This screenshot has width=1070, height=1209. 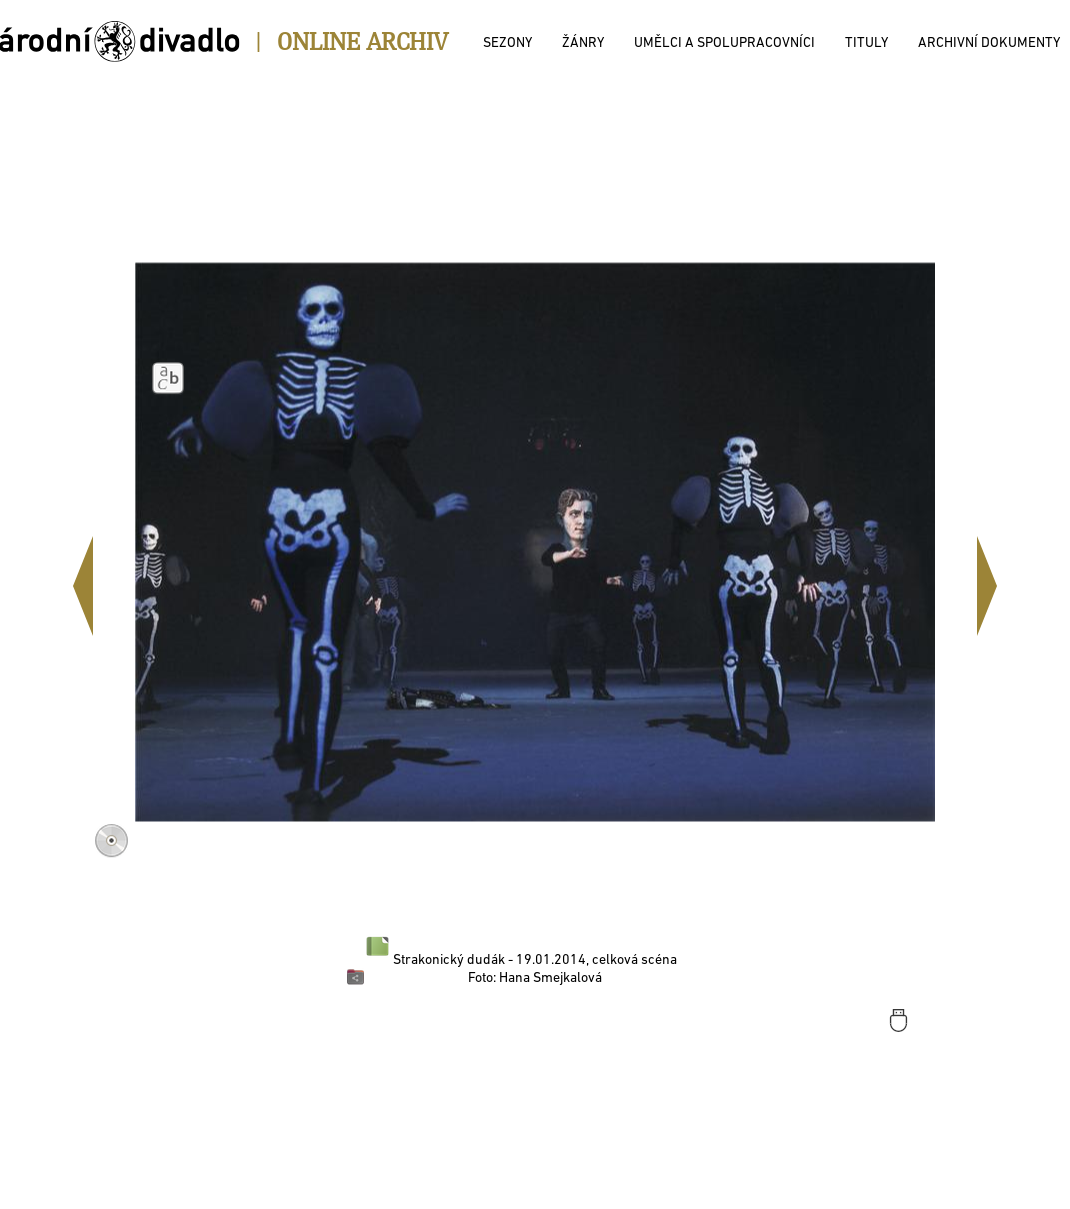 I want to click on access your public shared folder, so click(x=355, y=976).